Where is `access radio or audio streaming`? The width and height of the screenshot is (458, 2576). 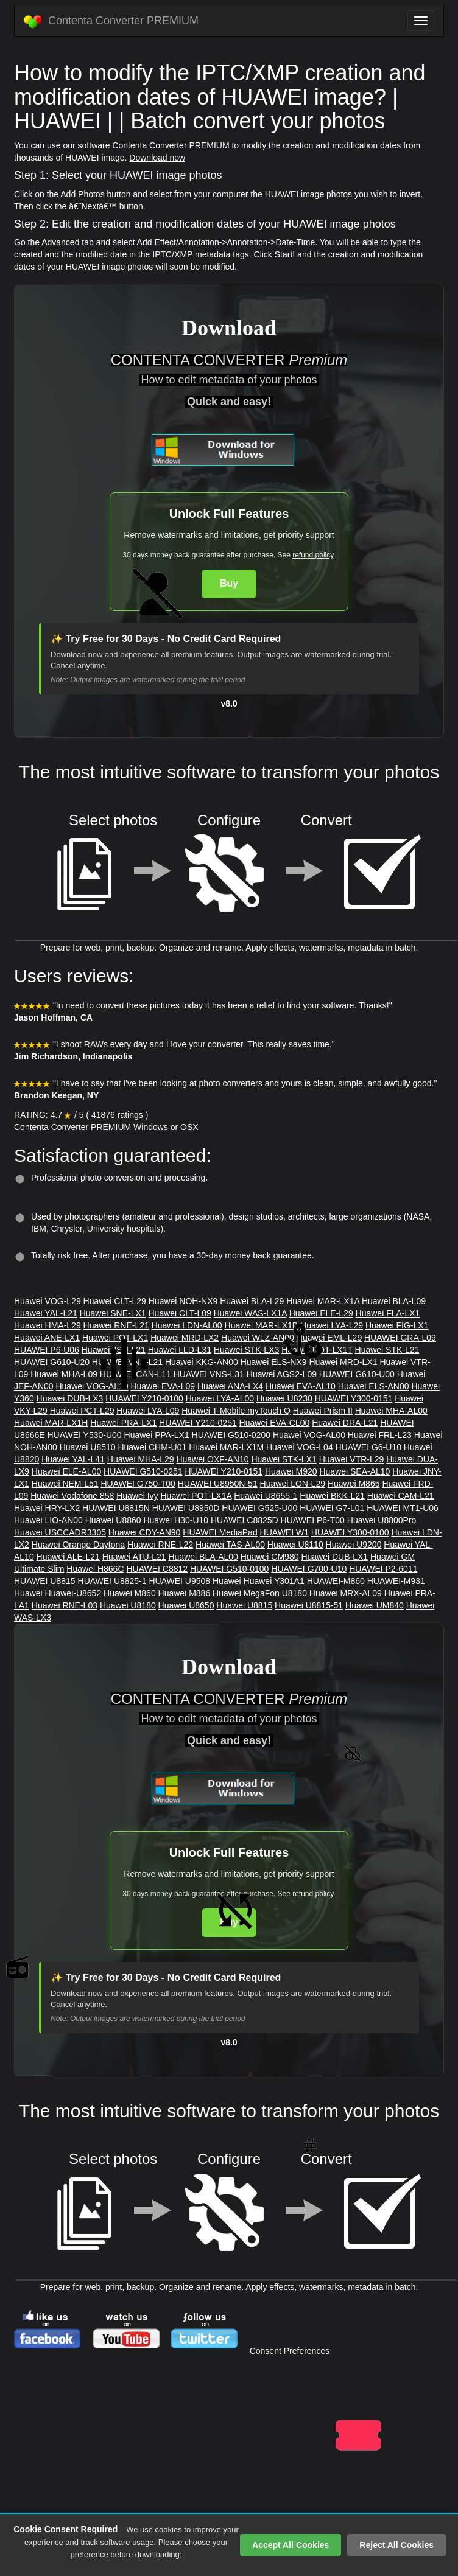
access radio or audio streaming is located at coordinates (17, 1968).